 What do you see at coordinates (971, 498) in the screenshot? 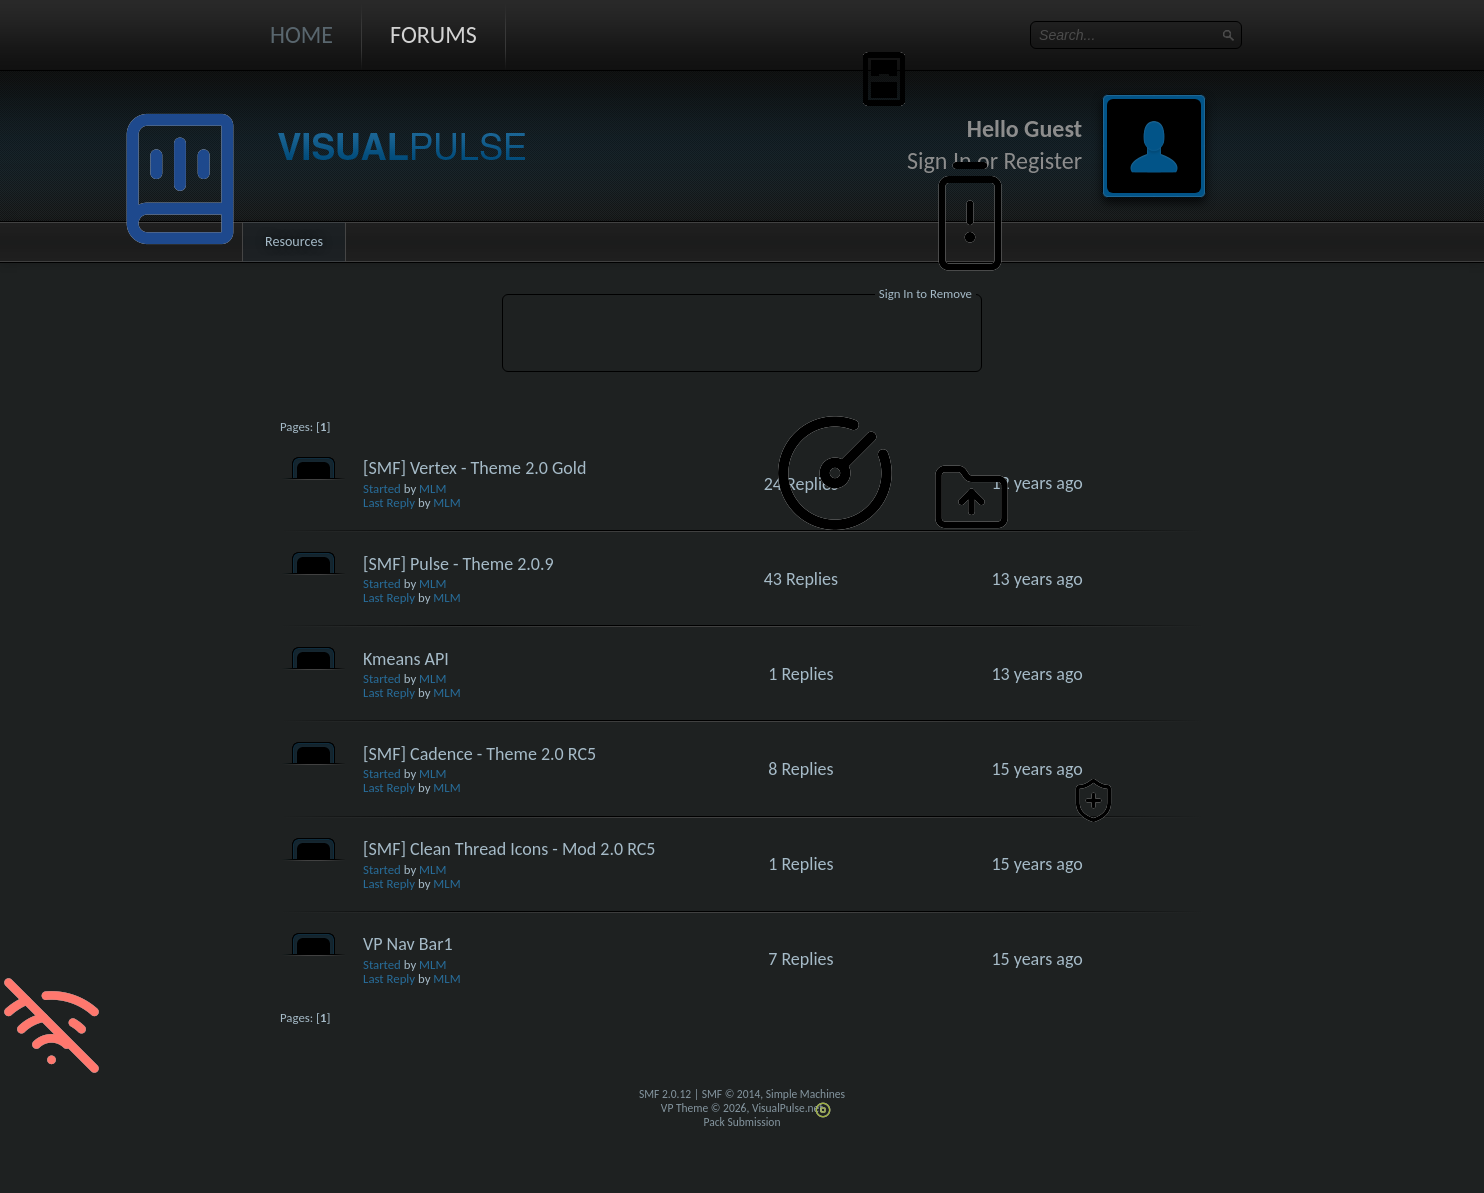
I see `upload files to this folder` at bounding box center [971, 498].